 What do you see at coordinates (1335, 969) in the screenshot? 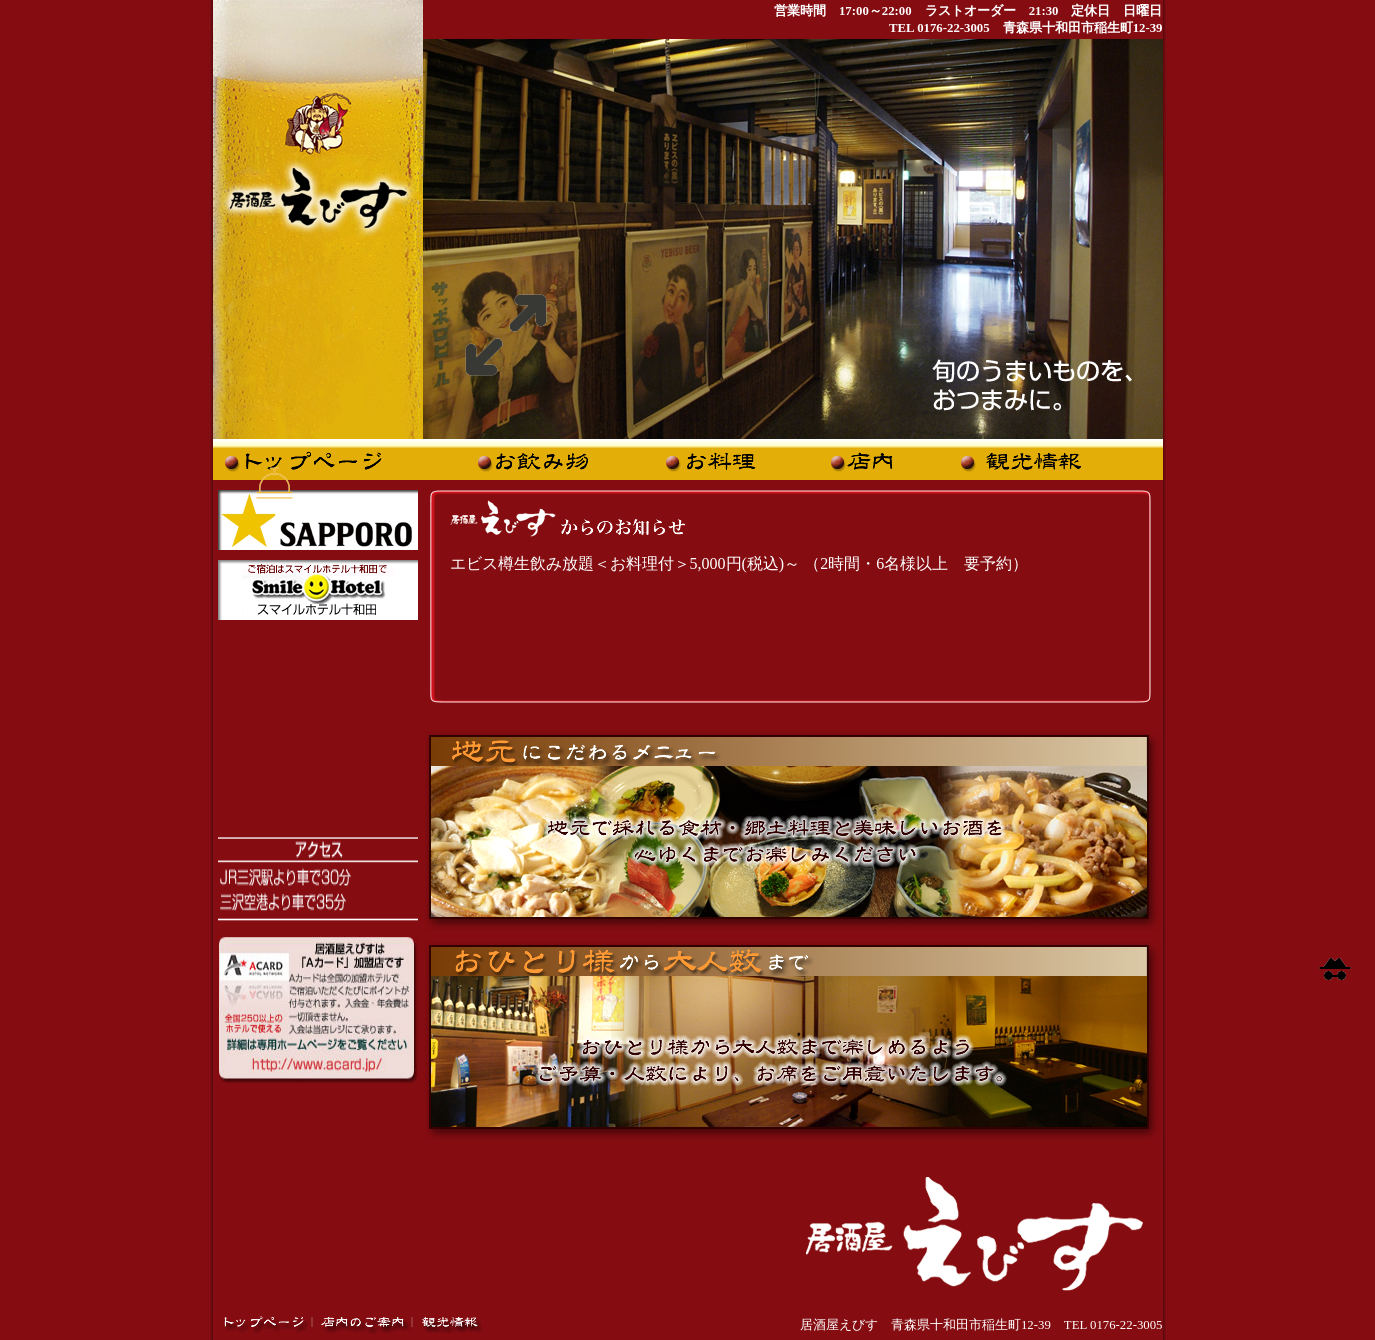
I see `enable incognito or private browsing mode` at bounding box center [1335, 969].